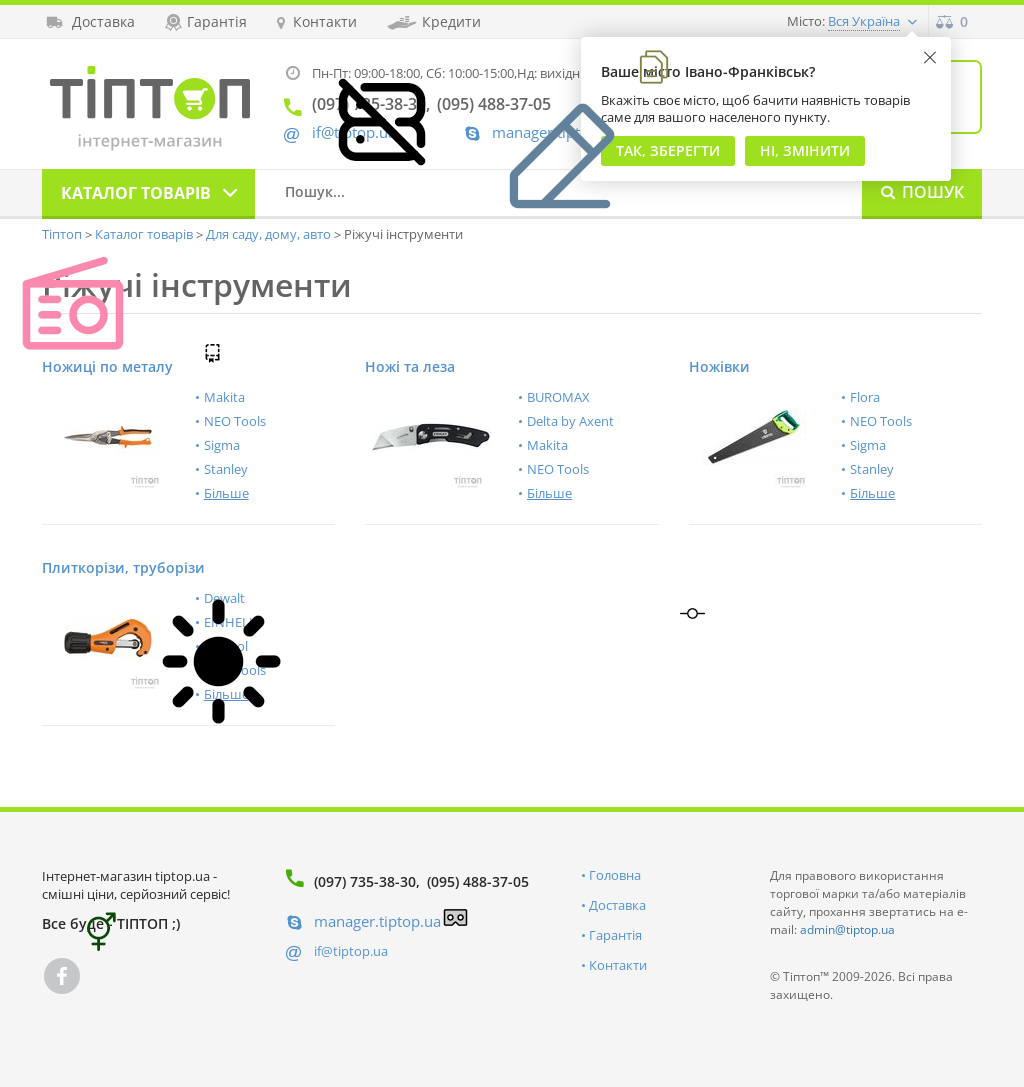 Image resolution: width=1024 pixels, height=1087 pixels. I want to click on increase screen brightness, so click(218, 661).